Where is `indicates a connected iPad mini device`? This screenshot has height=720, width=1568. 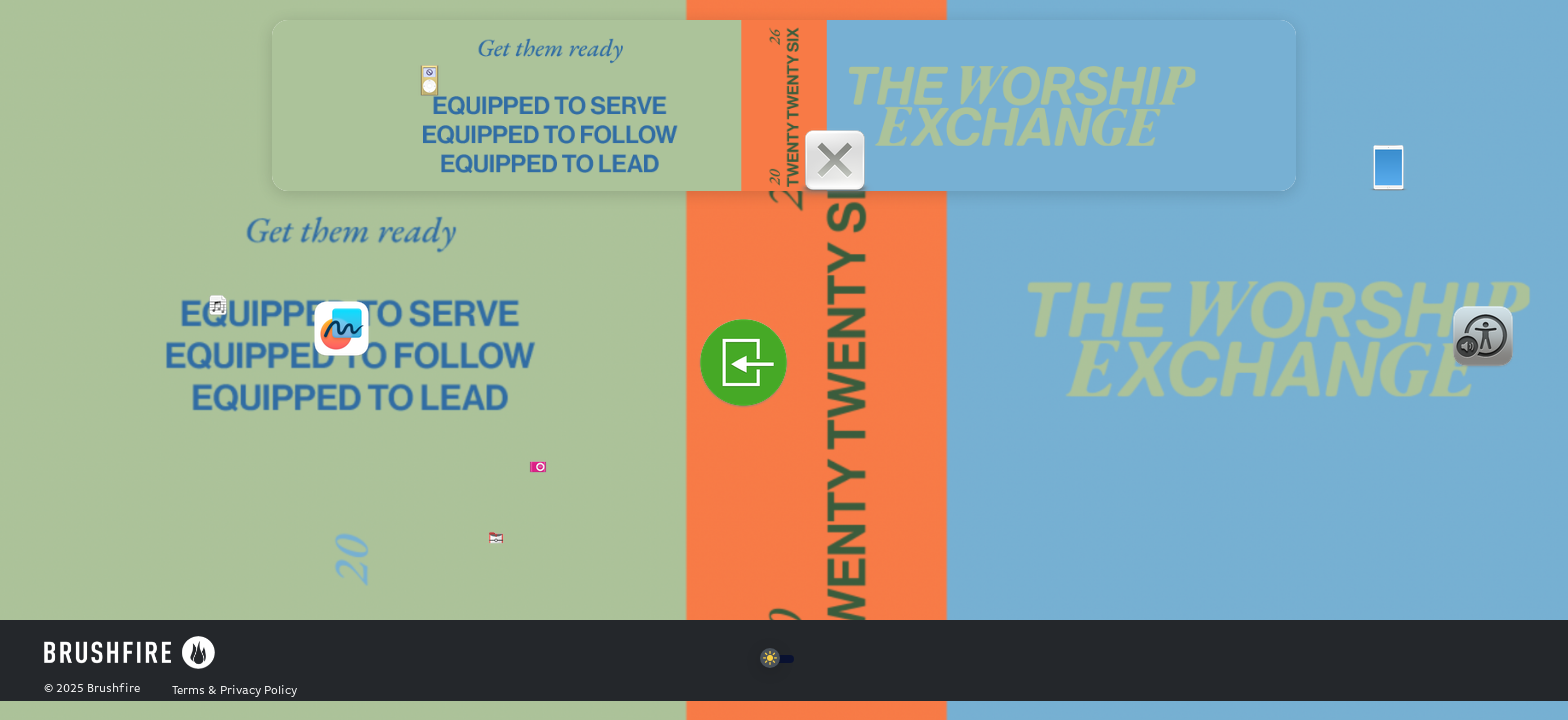
indicates a connected iPad mini device is located at coordinates (1388, 163).